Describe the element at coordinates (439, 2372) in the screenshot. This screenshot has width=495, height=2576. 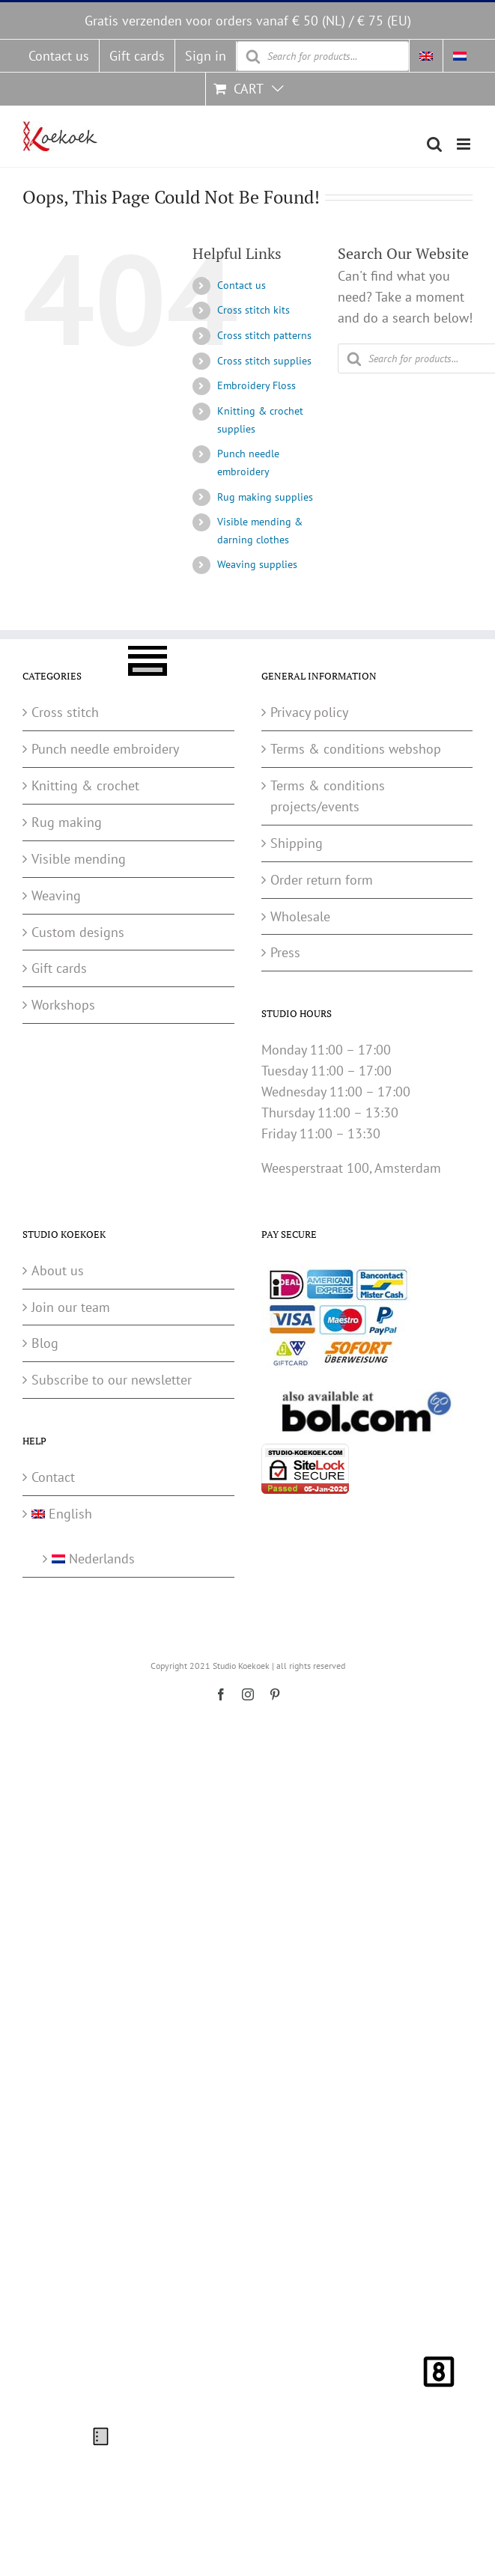
I see `select or input the number eight` at that location.